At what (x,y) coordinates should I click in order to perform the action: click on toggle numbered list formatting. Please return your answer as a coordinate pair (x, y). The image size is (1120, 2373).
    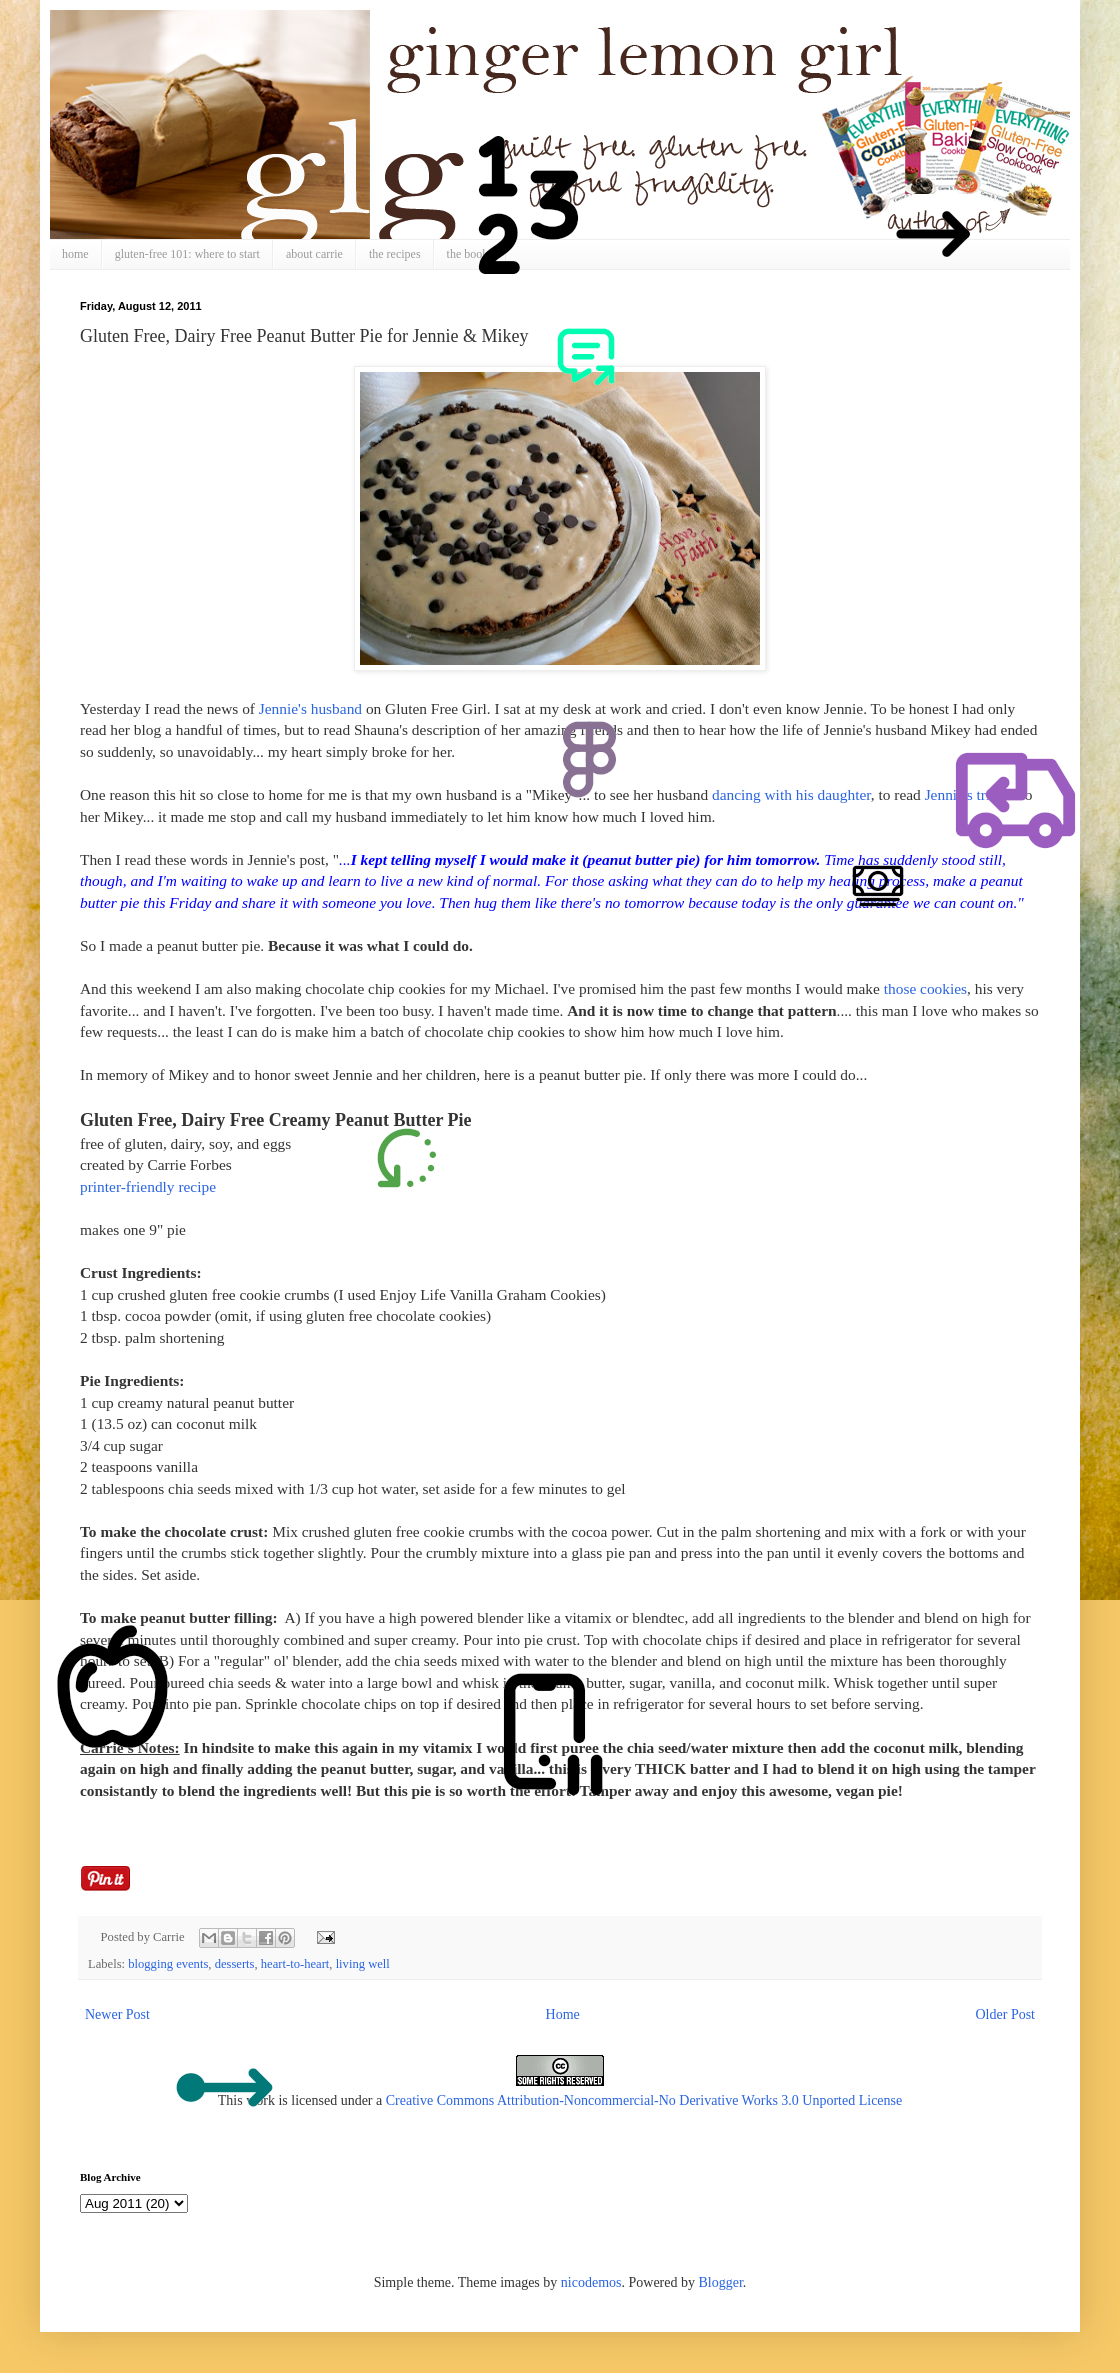
    Looking at the image, I should click on (522, 205).